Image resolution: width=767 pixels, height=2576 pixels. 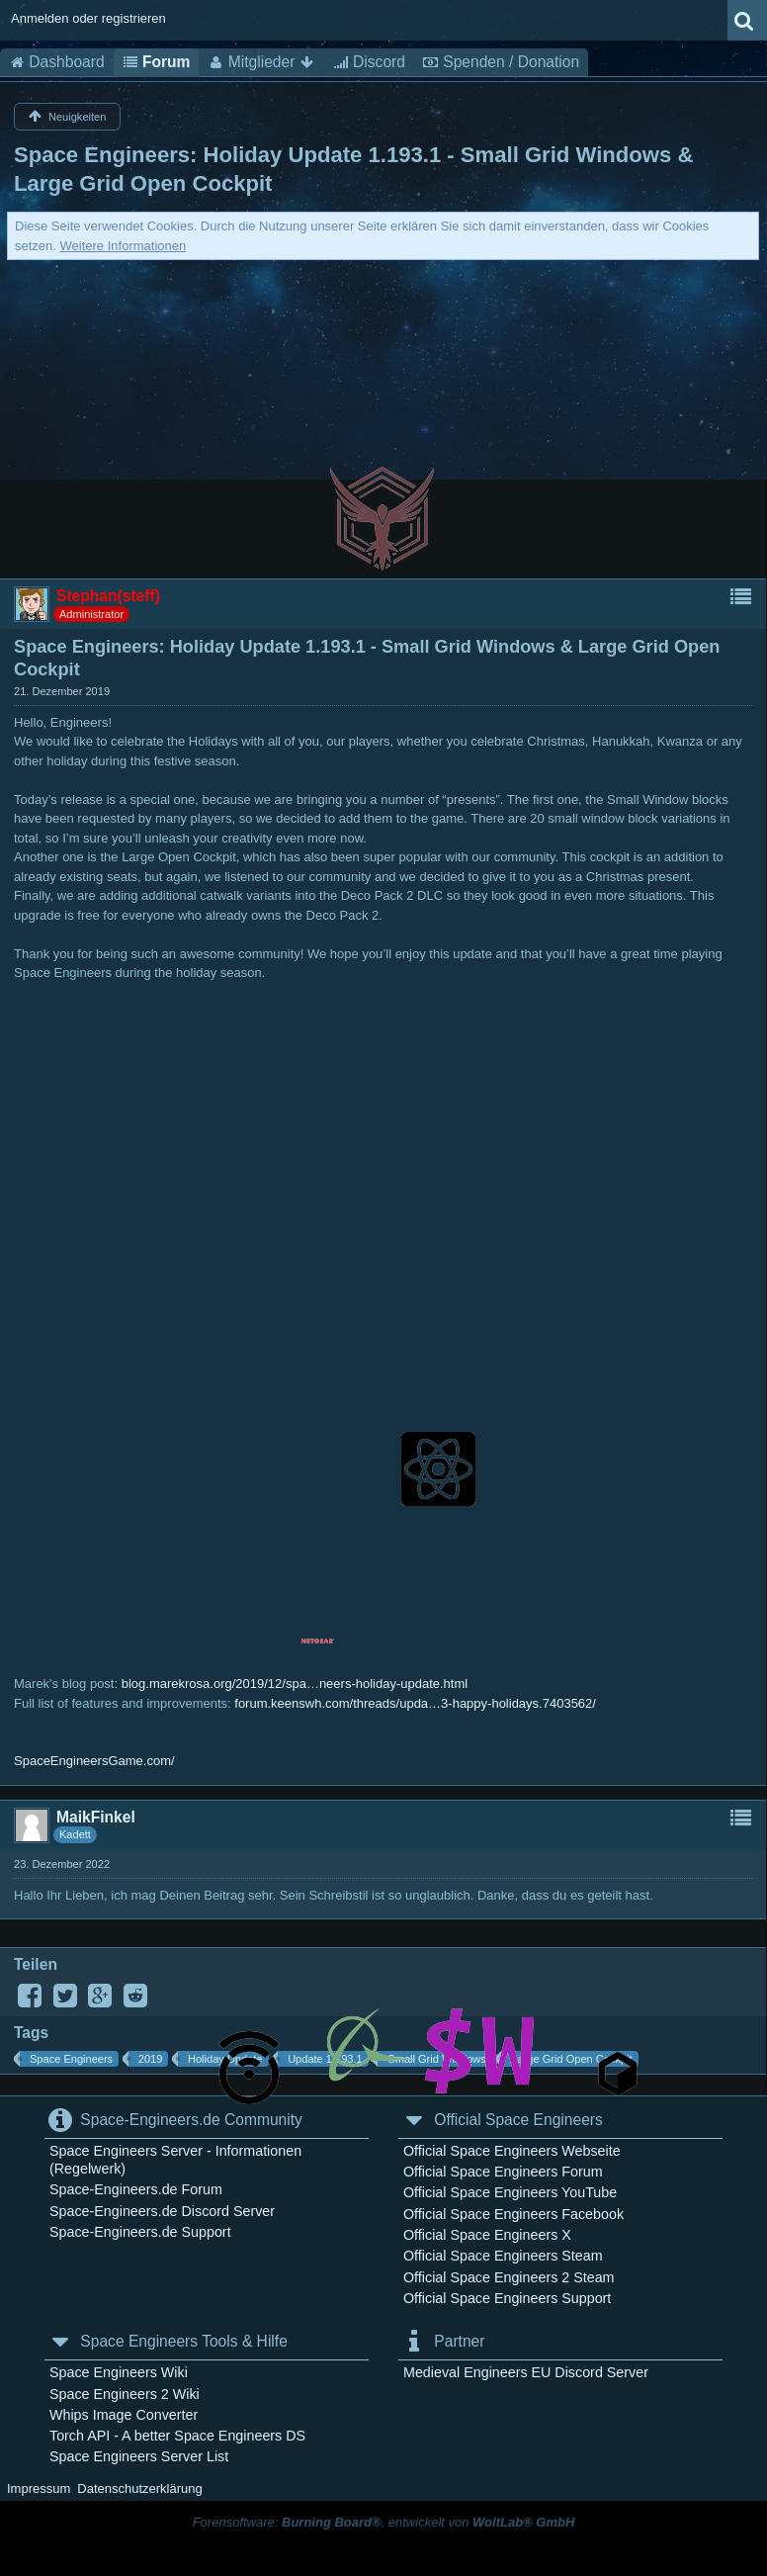 I want to click on OpenWrt router firmware logo, so click(x=249, y=2068).